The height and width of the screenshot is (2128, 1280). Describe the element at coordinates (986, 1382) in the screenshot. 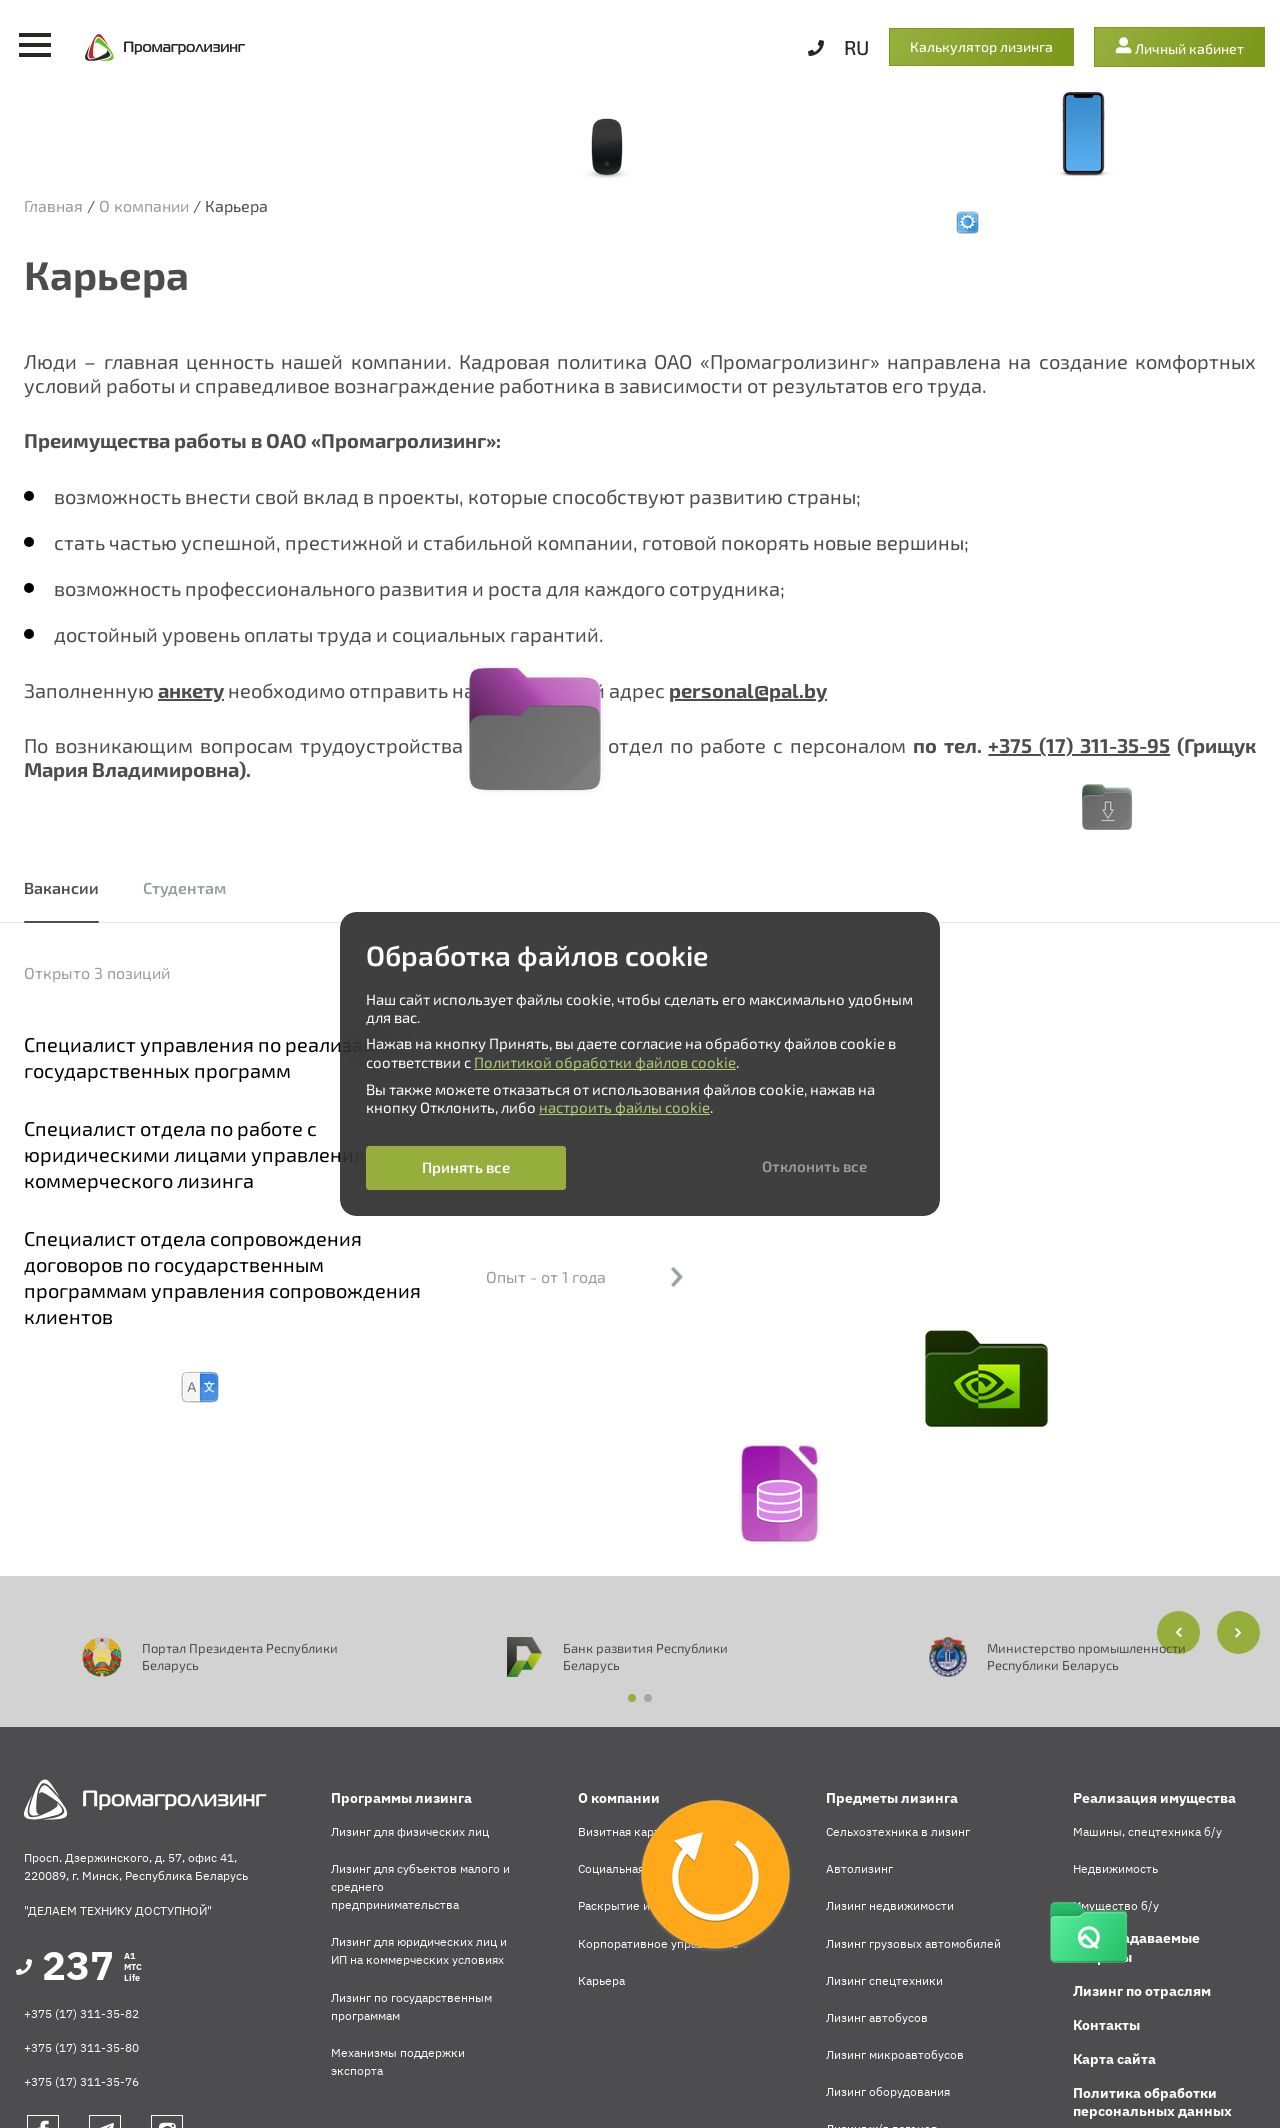

I see `open nvidia files folder` at that location.